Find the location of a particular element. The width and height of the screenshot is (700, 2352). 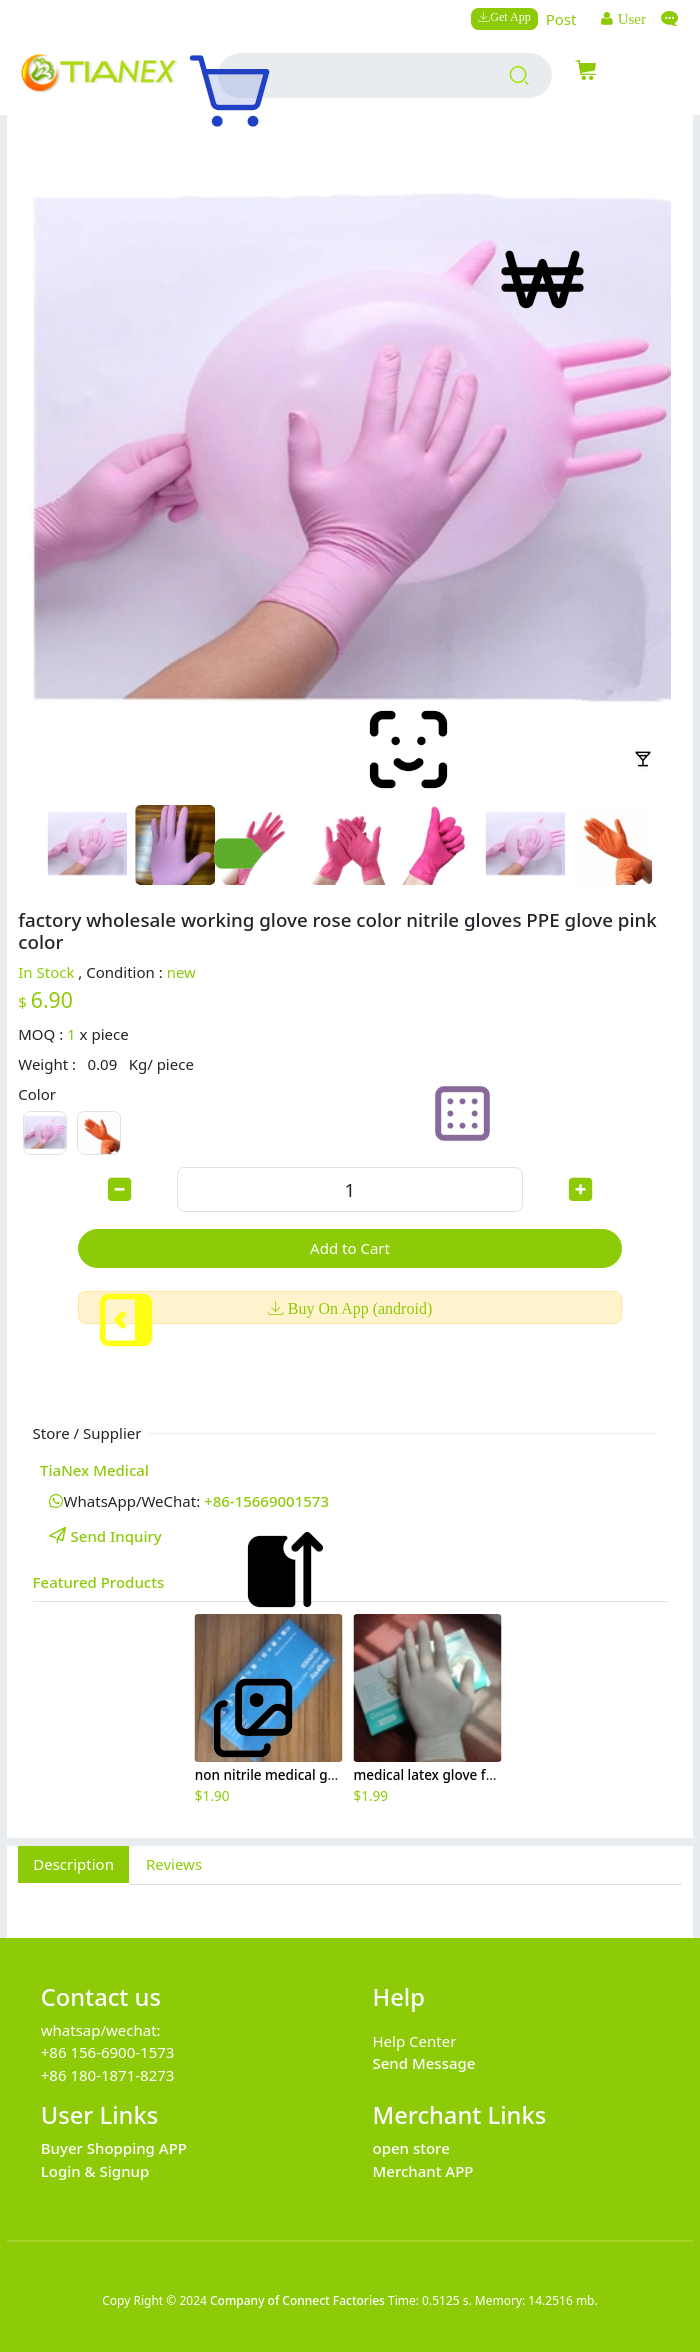

authenticate with face id is located at coordinates (408, 749).